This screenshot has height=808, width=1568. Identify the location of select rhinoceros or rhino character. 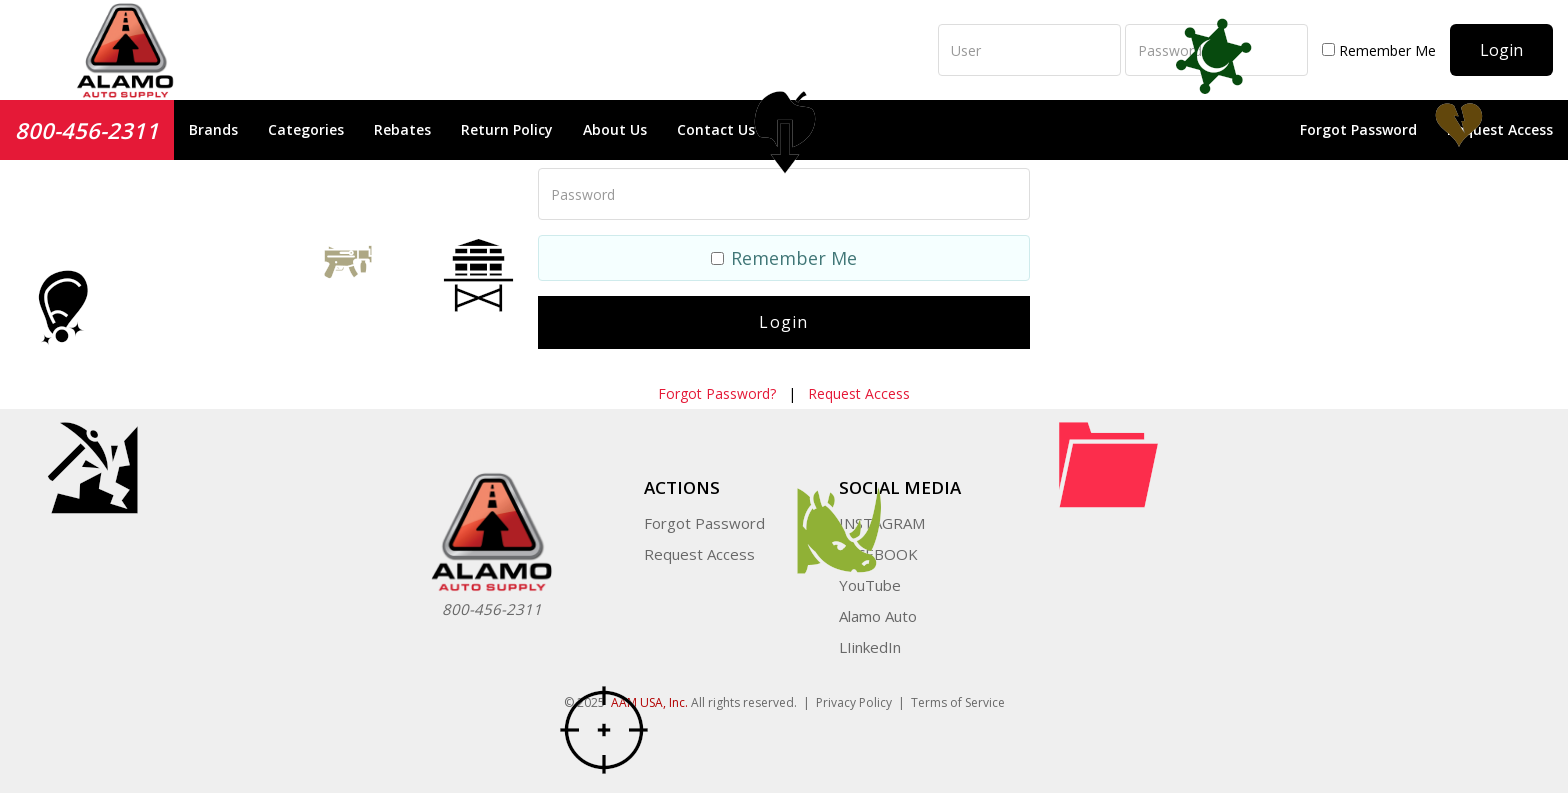
(842, 529).